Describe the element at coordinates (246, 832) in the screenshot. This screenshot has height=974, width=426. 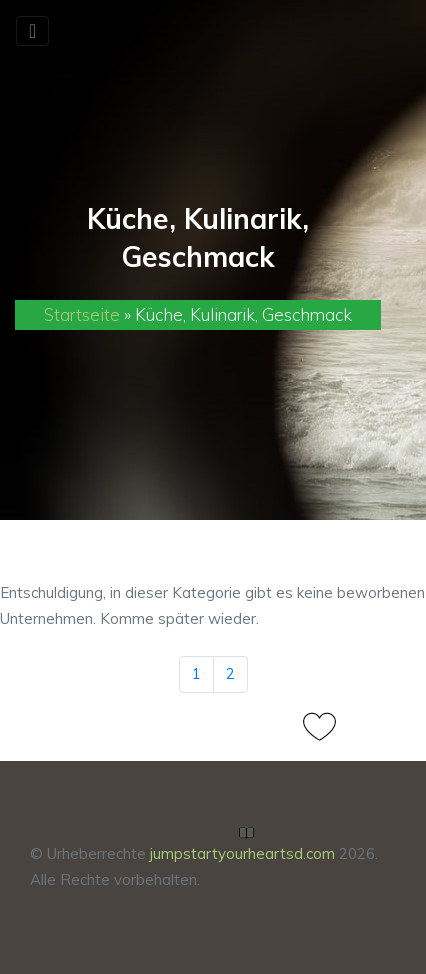
I see `open reading mode or e-book viewer` at that location.